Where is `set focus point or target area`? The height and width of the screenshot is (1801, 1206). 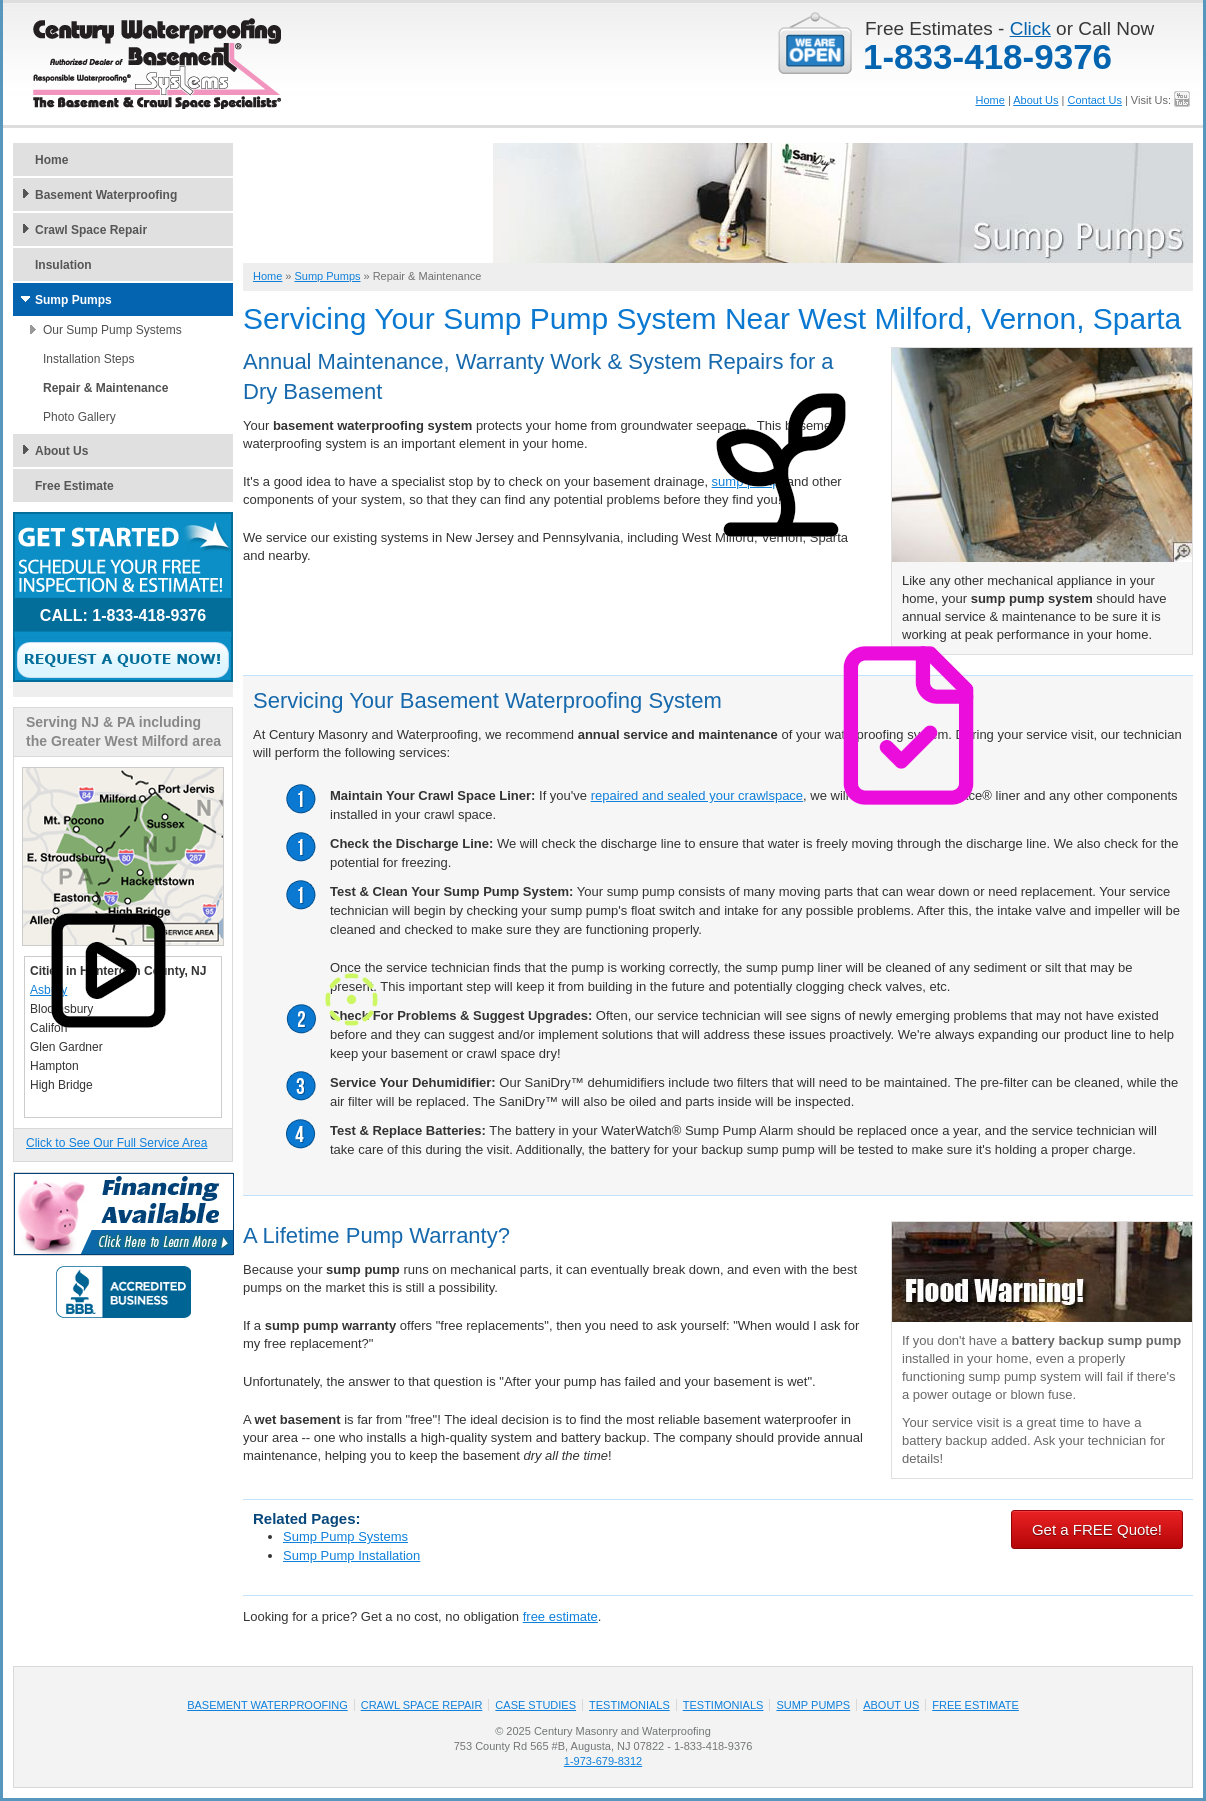 set focus point or target area is located at coordinates (351, 999).